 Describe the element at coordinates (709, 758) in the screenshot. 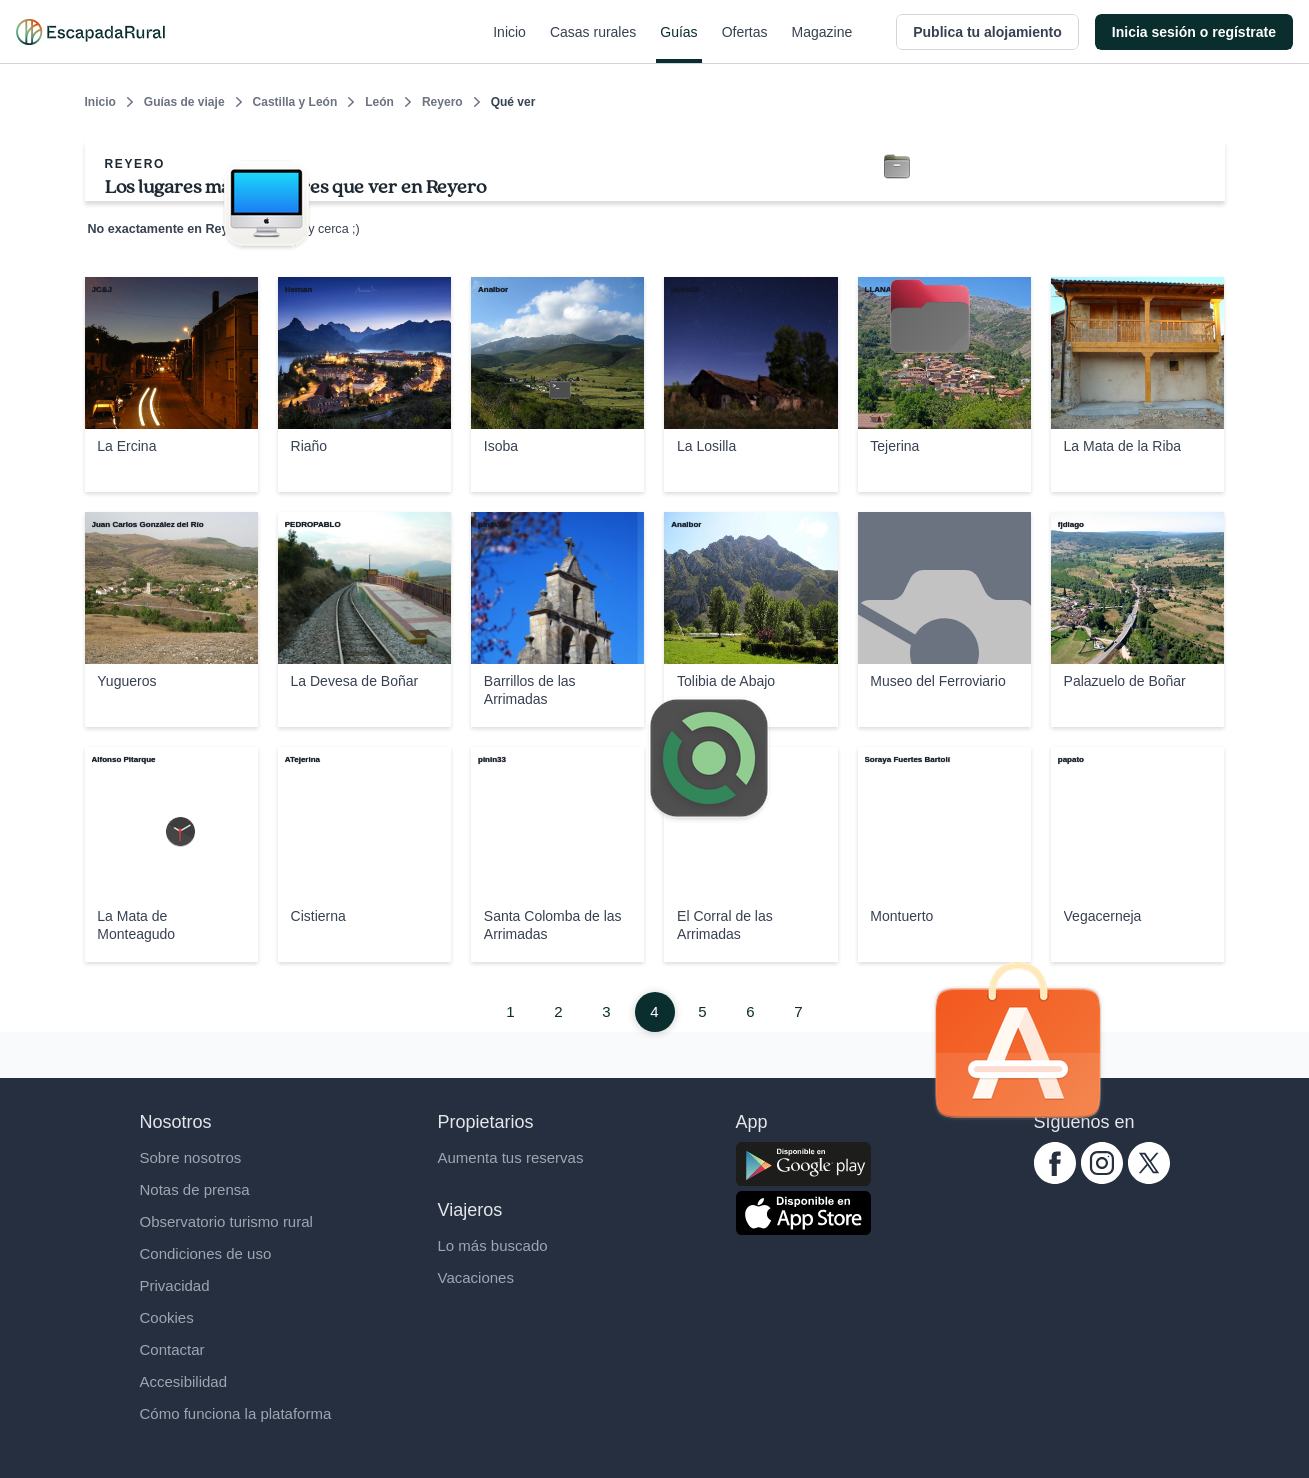

I see `open the void linux application` at that location.